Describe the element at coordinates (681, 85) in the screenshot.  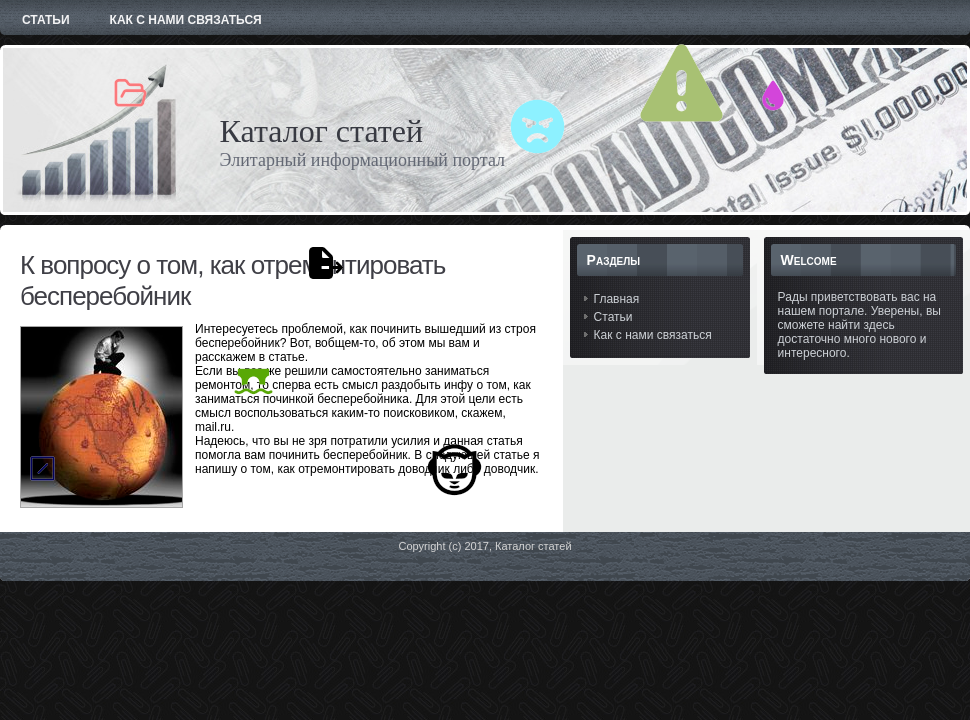
I see `indicates a warning or caution state` at that location.